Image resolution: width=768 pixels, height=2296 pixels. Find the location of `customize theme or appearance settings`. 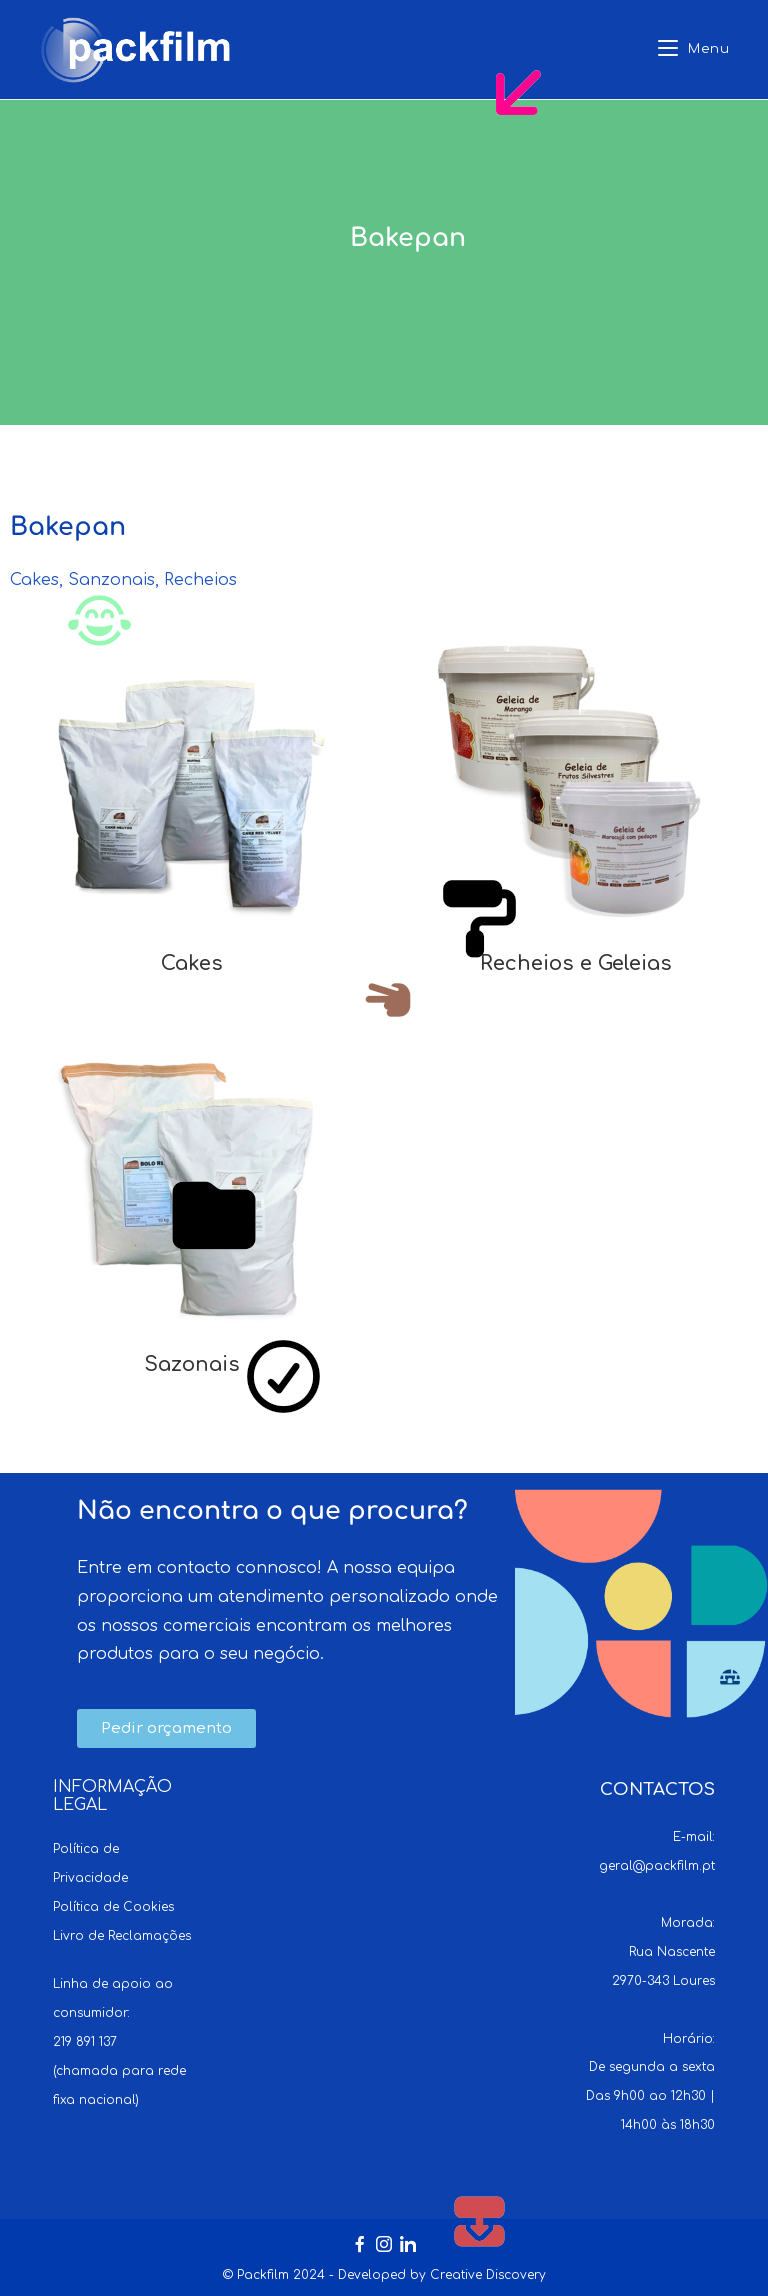

customize theme or appearance settings is located at coordinates (479, 916).